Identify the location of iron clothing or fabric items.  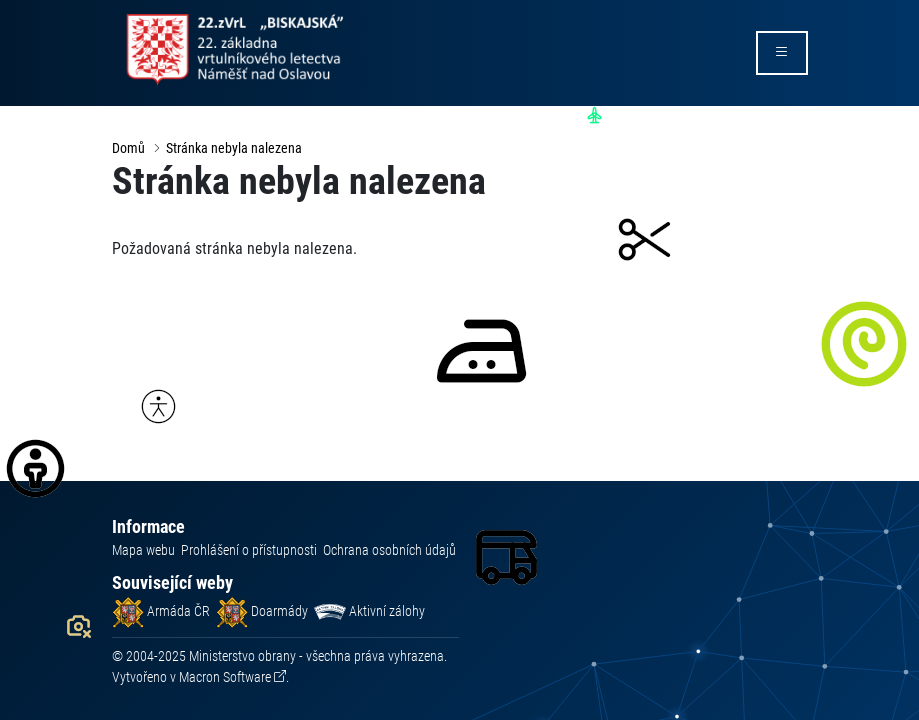
(482, 351).